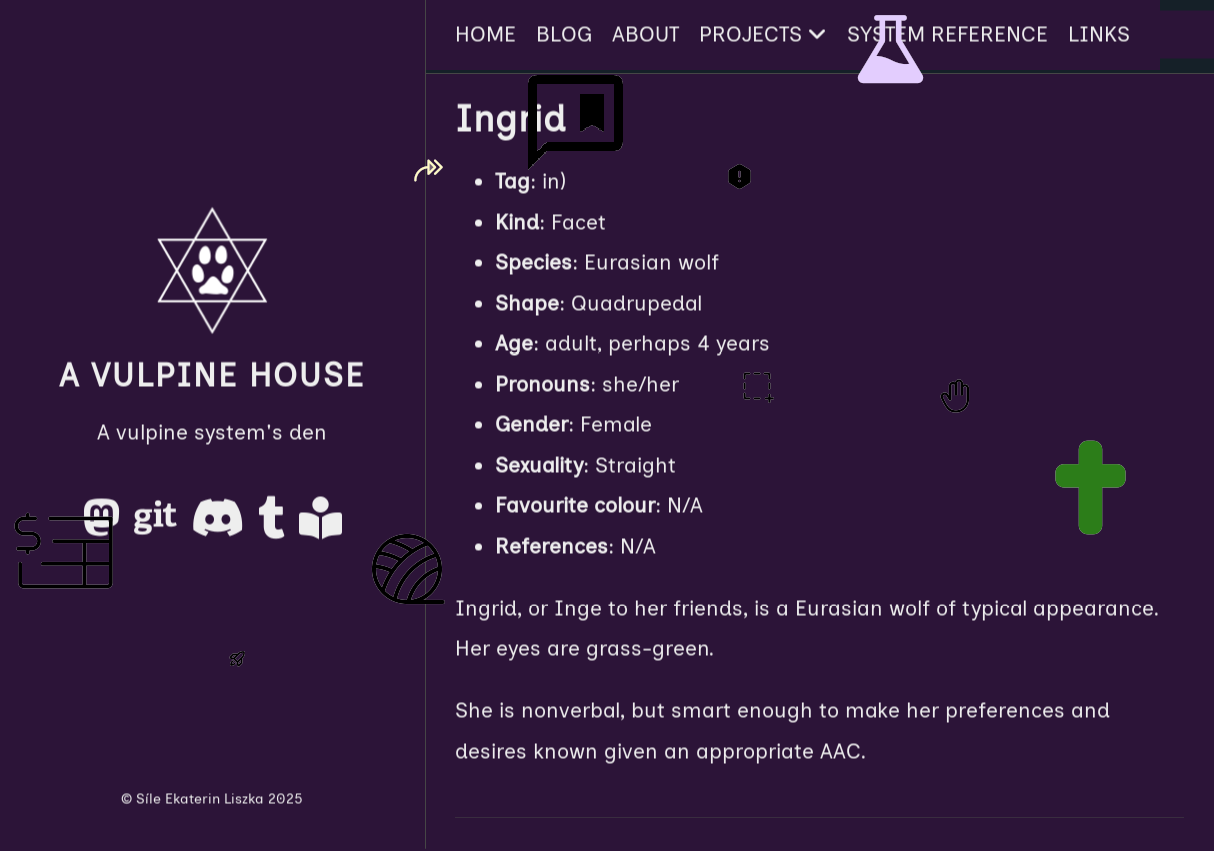 The height and width of the screenshot is (851, 1214). Describe the element at coordinates (1090, 487) in the screenshot. I see `indicates a religious or faith-based feature` at that location.